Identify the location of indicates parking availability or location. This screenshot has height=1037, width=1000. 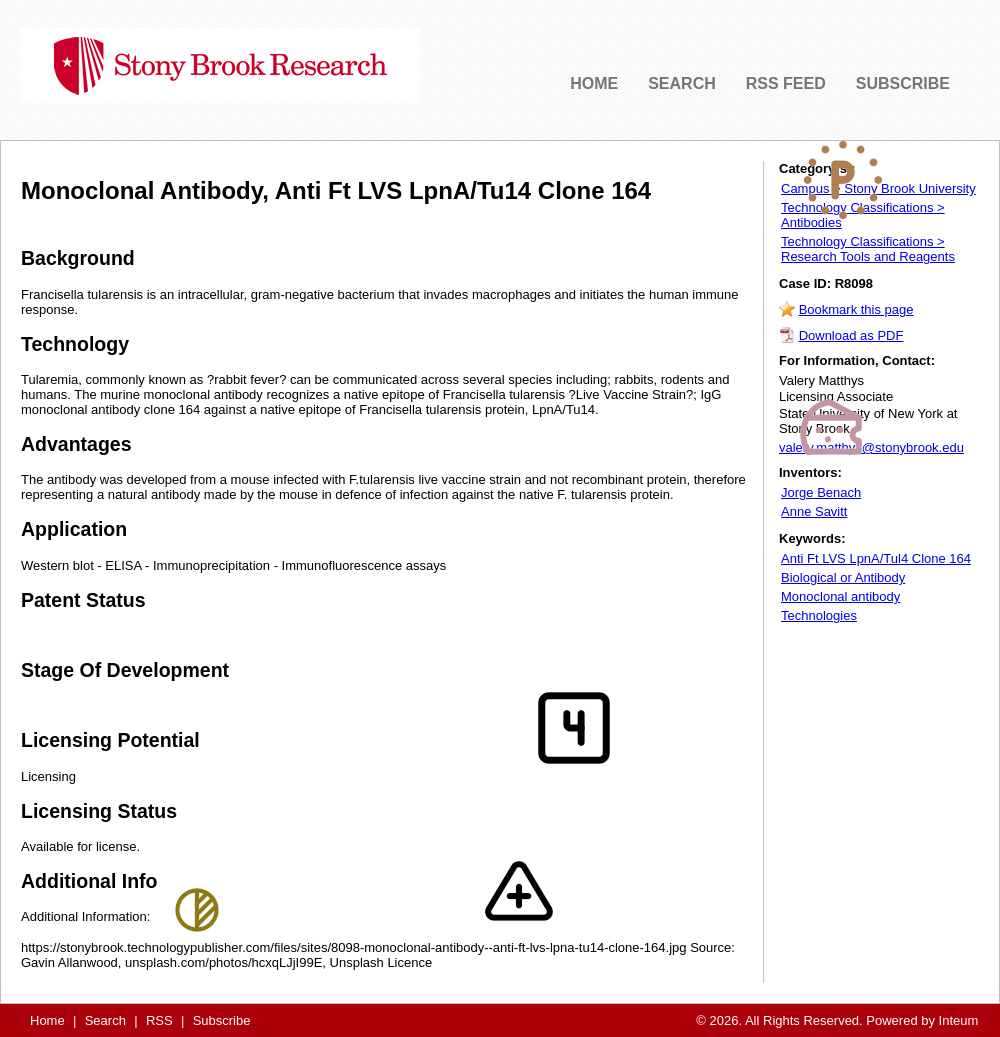
(843, 180).